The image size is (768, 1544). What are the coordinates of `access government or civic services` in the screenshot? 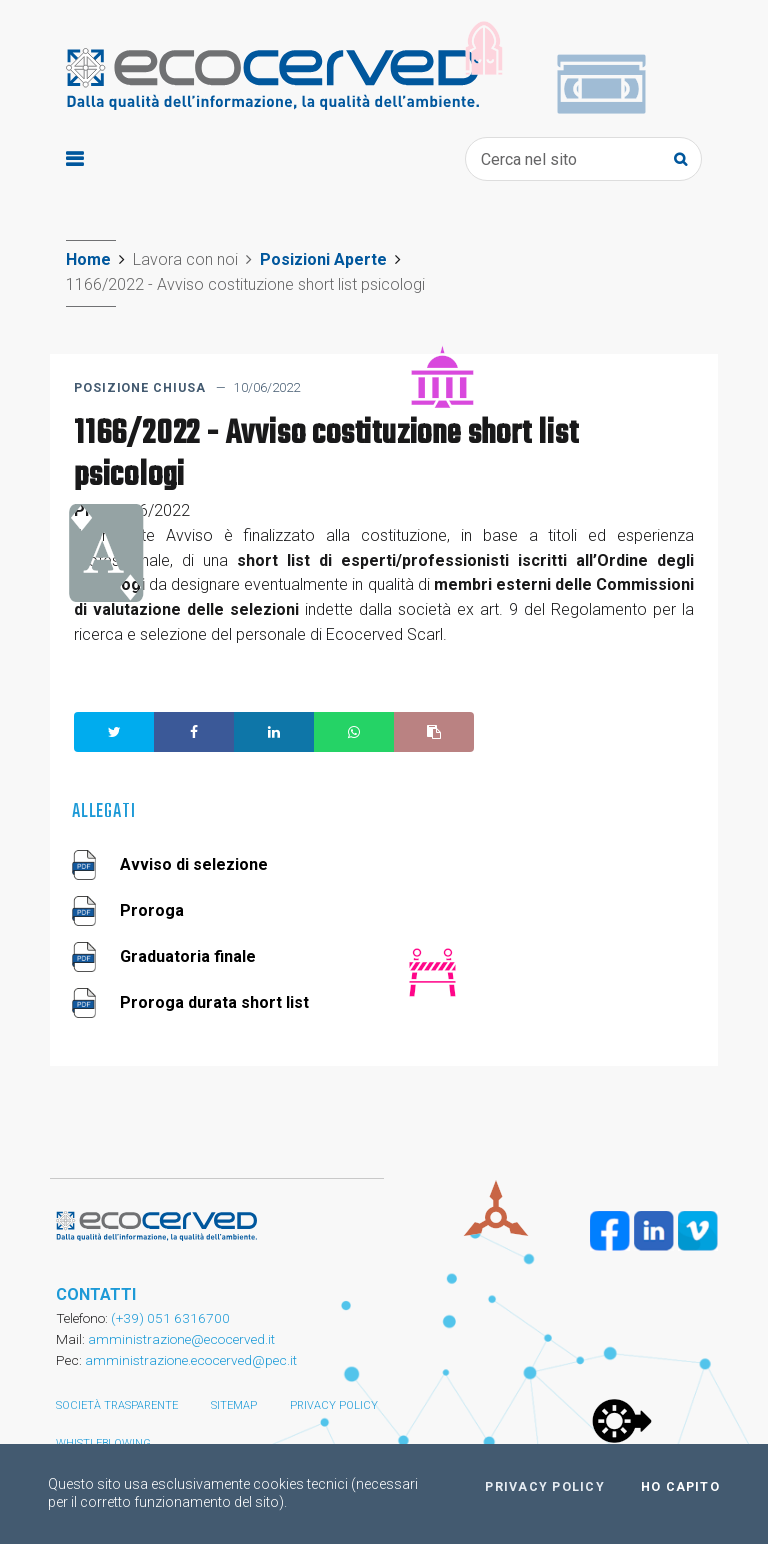 It's located at (442, 376).